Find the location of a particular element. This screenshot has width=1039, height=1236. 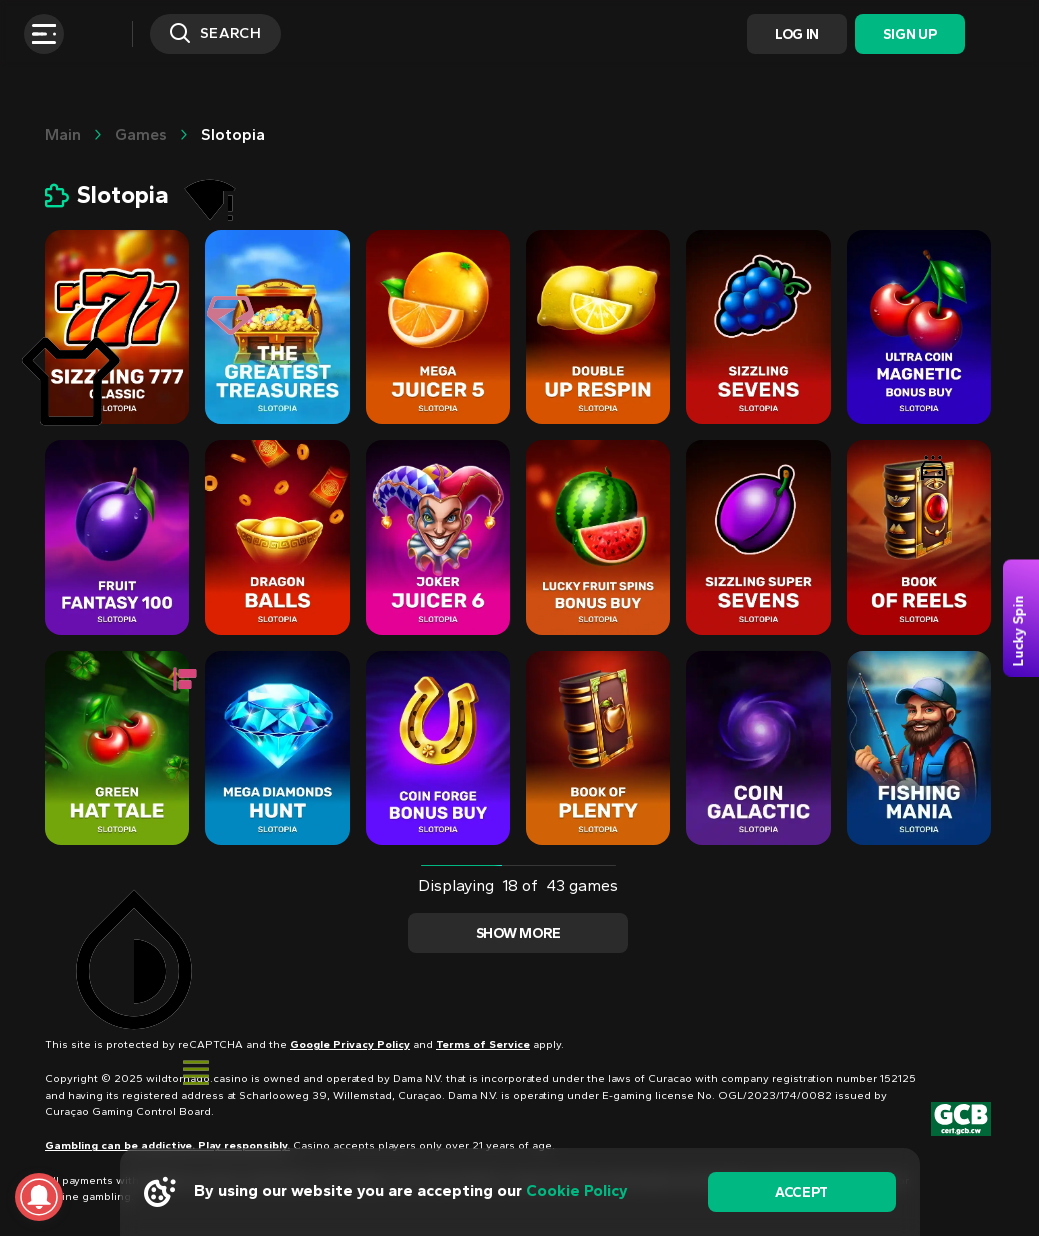

find nearby car wash locations is located at coordinates (933, 467).